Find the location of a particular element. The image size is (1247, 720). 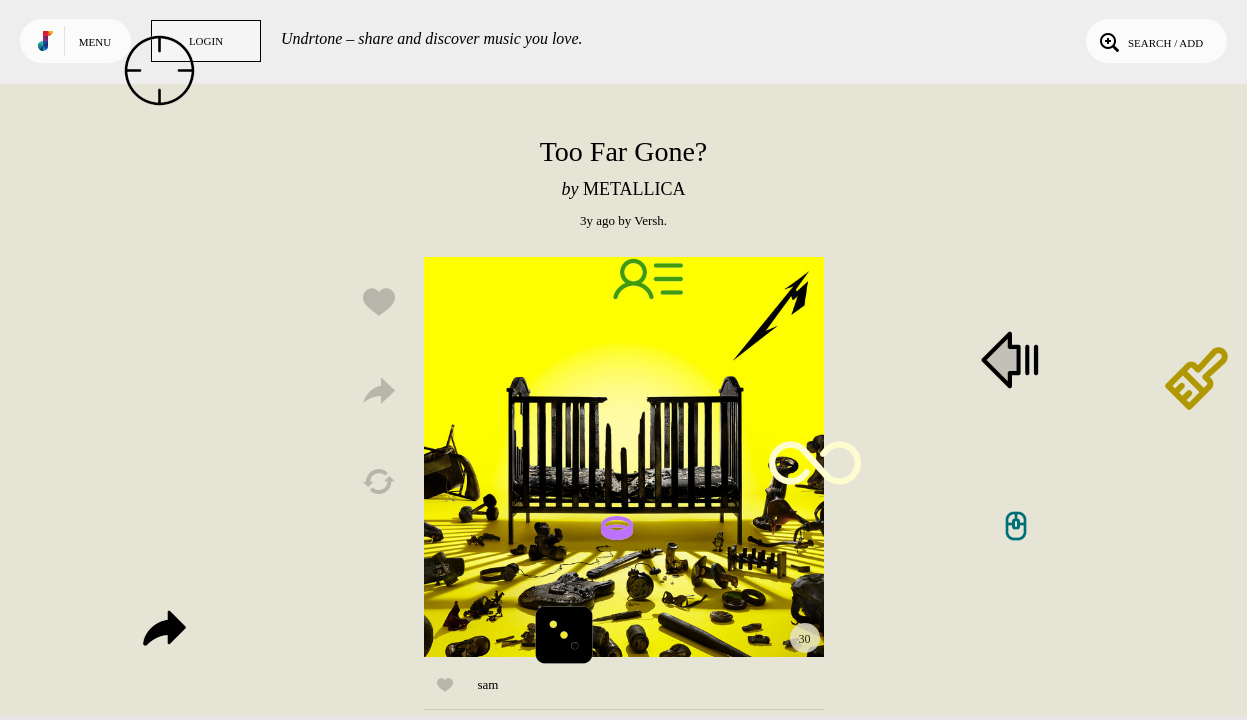

center map on current location is located at coordinates (159, 70).